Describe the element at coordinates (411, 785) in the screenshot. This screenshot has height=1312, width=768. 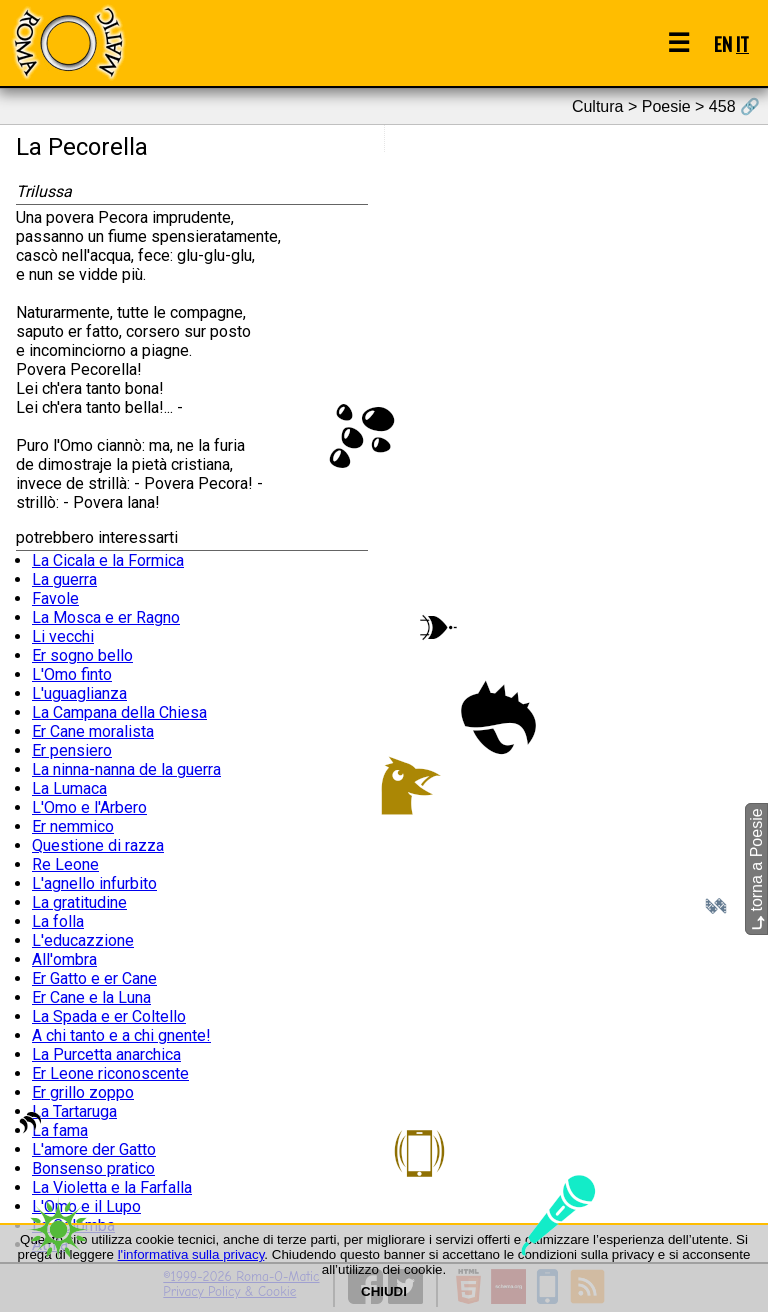
I see `share to twitter` at that location.